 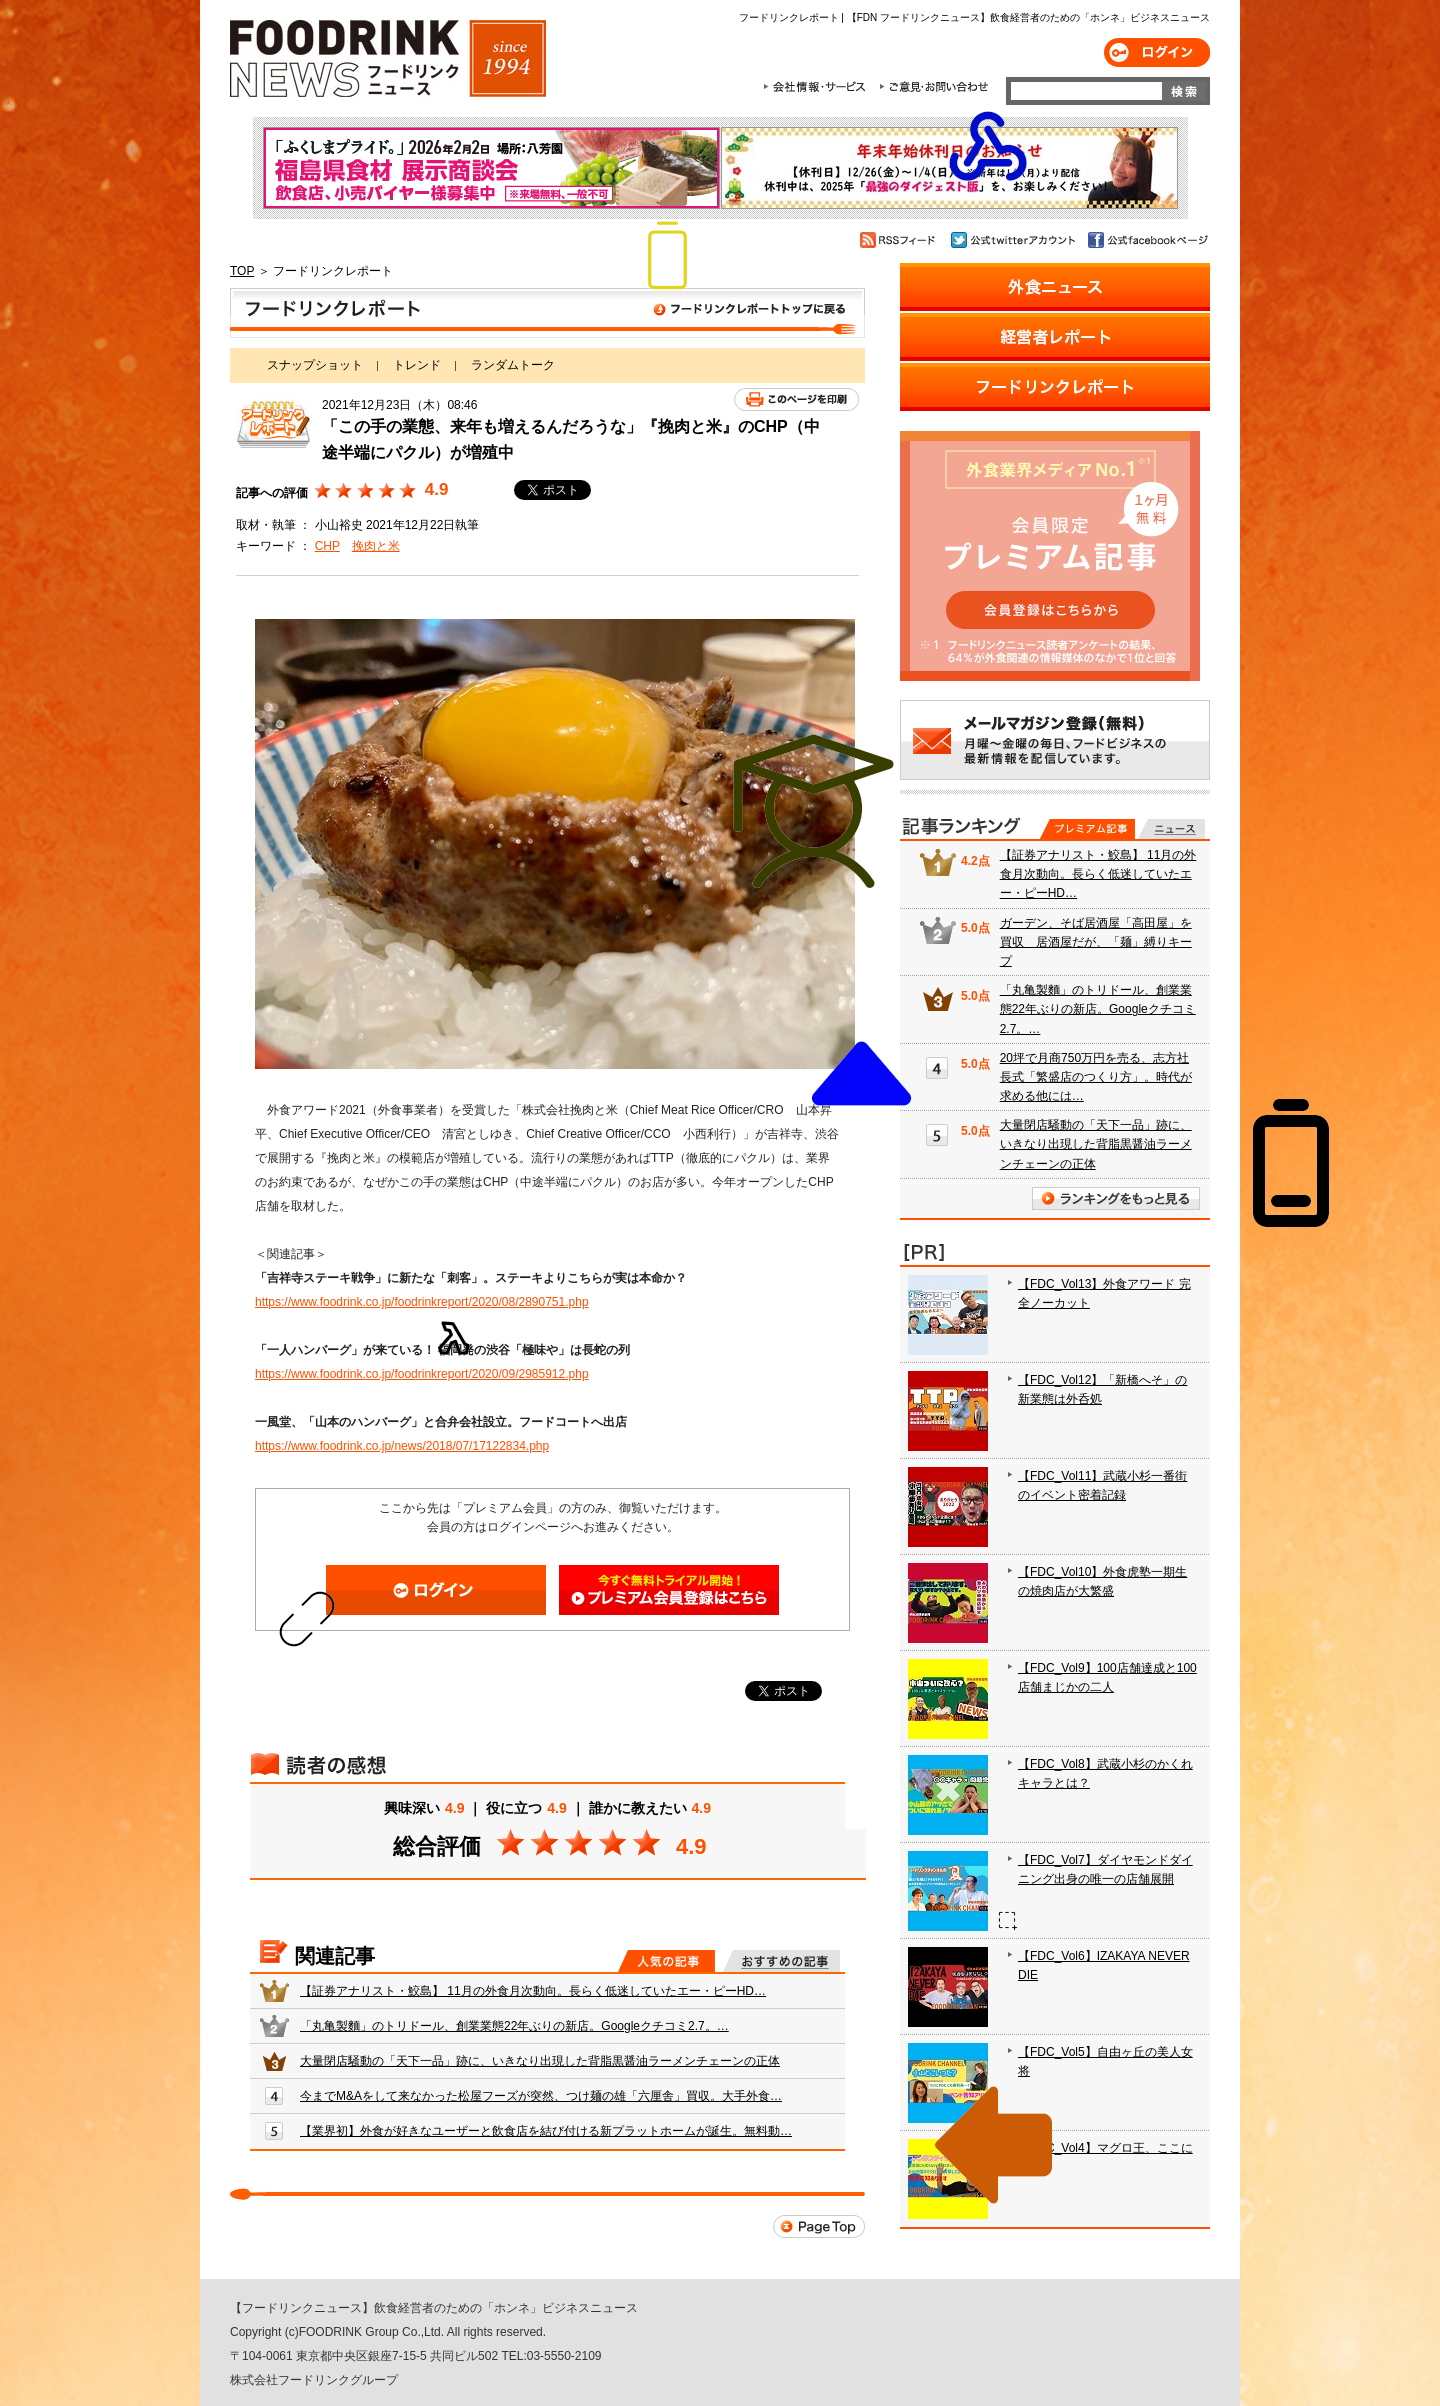 I want to click on add to current selection, so click(x=1007, y=1920).